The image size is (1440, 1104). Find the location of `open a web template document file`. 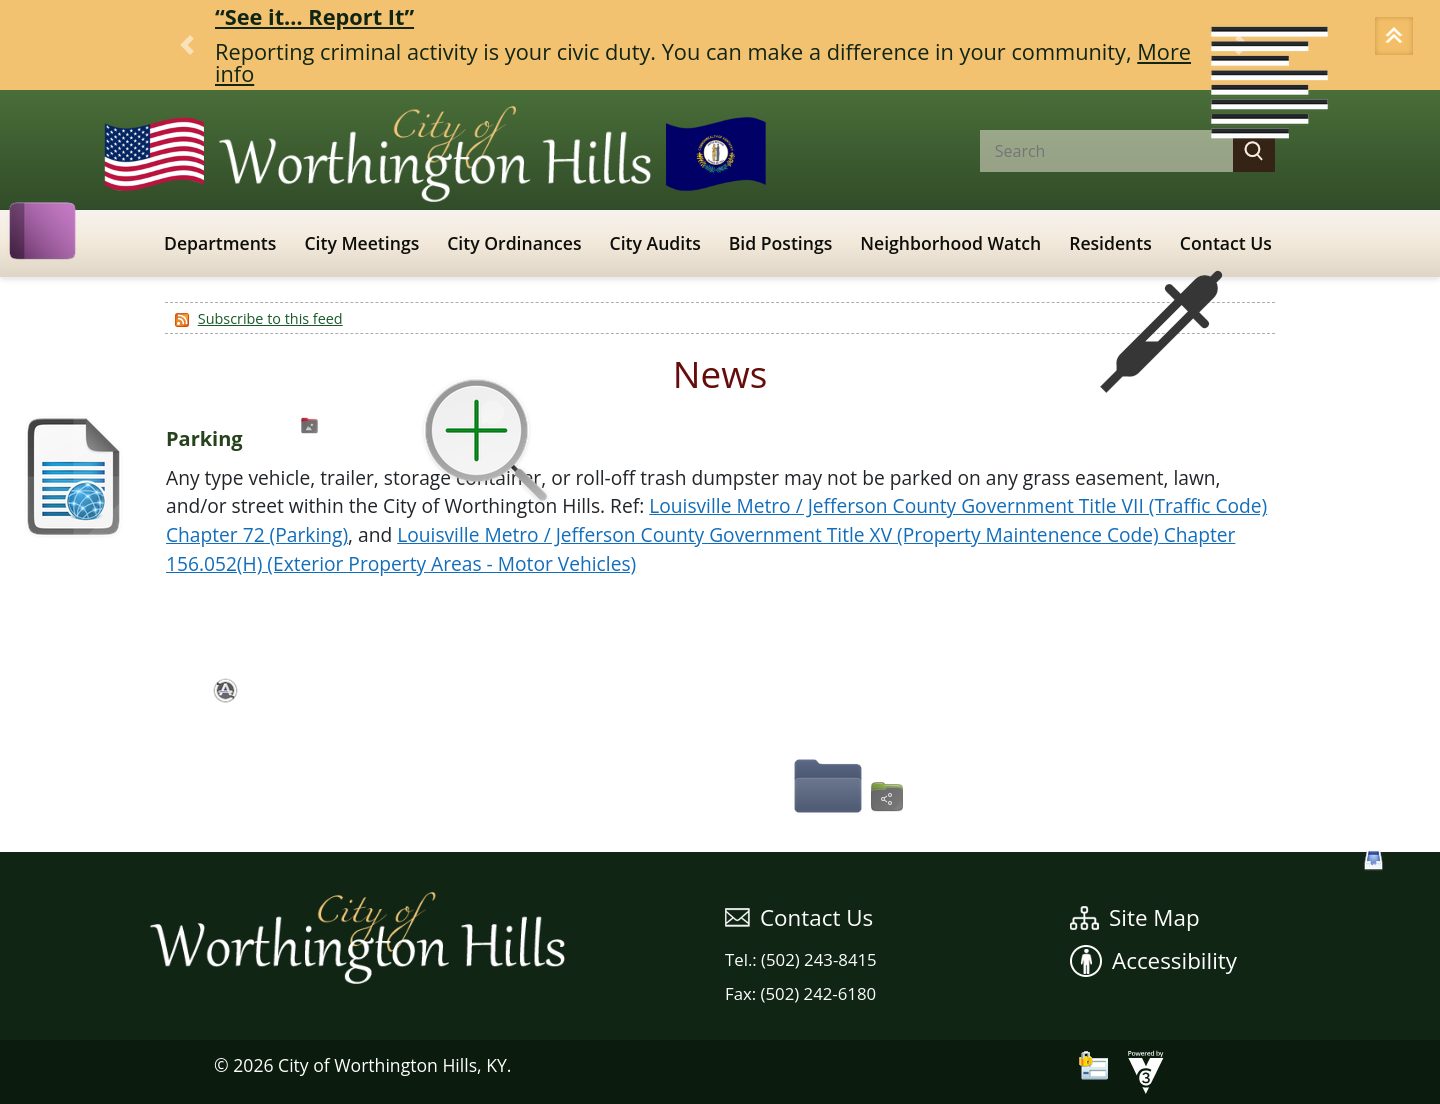

open a web template document file is located at coordinates (73, 476).